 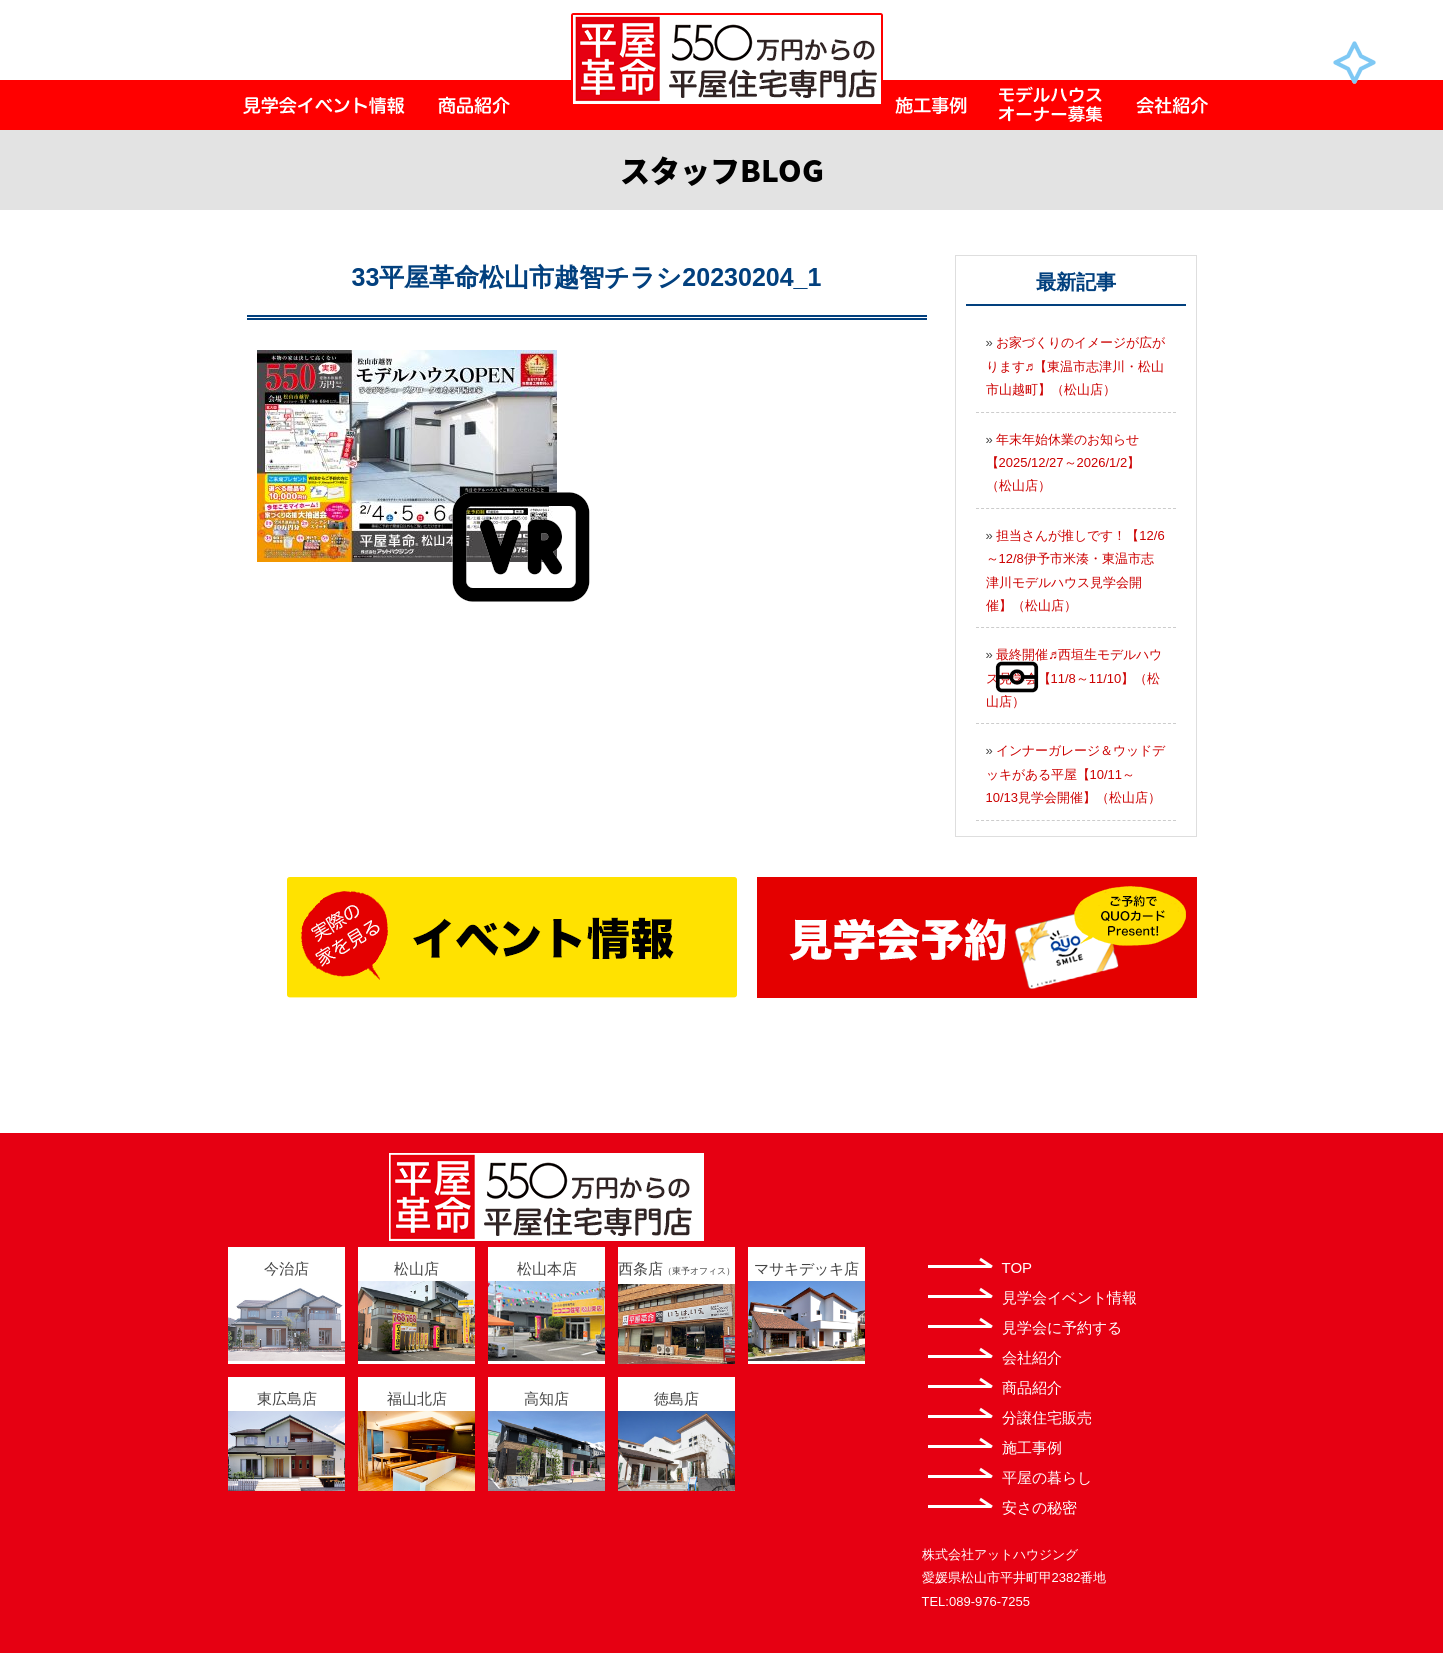 What do you see at coordinates (1354, 62) in the screenshot?
I see `add a sparkle or highlight effect` at bounding box center [1354, 62].